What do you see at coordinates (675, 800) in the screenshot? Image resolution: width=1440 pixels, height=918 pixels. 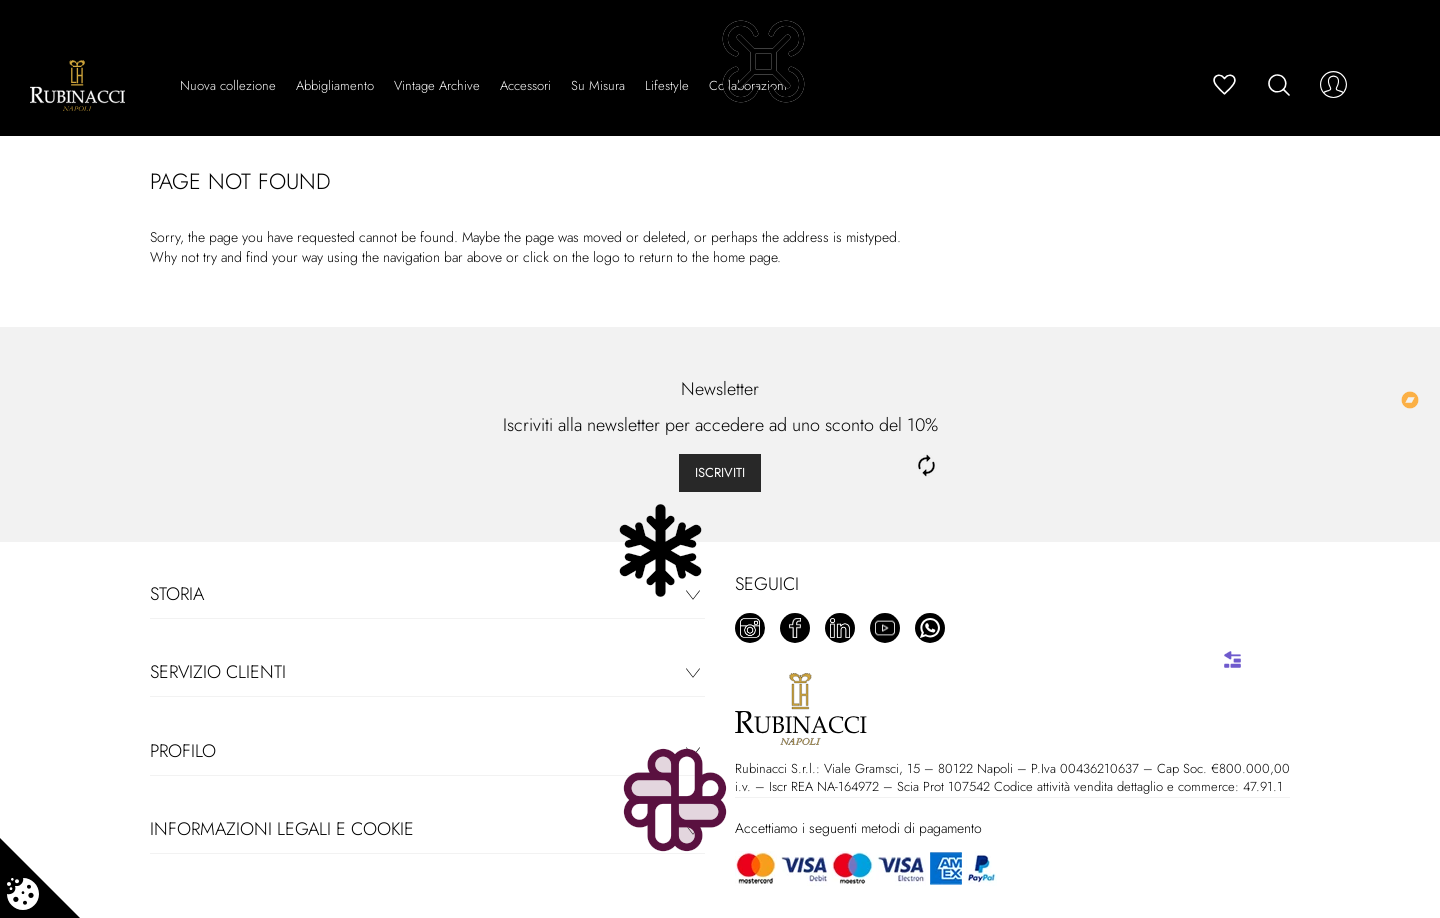 I see `open Slack messaging app` at bounding box center [675, 800].